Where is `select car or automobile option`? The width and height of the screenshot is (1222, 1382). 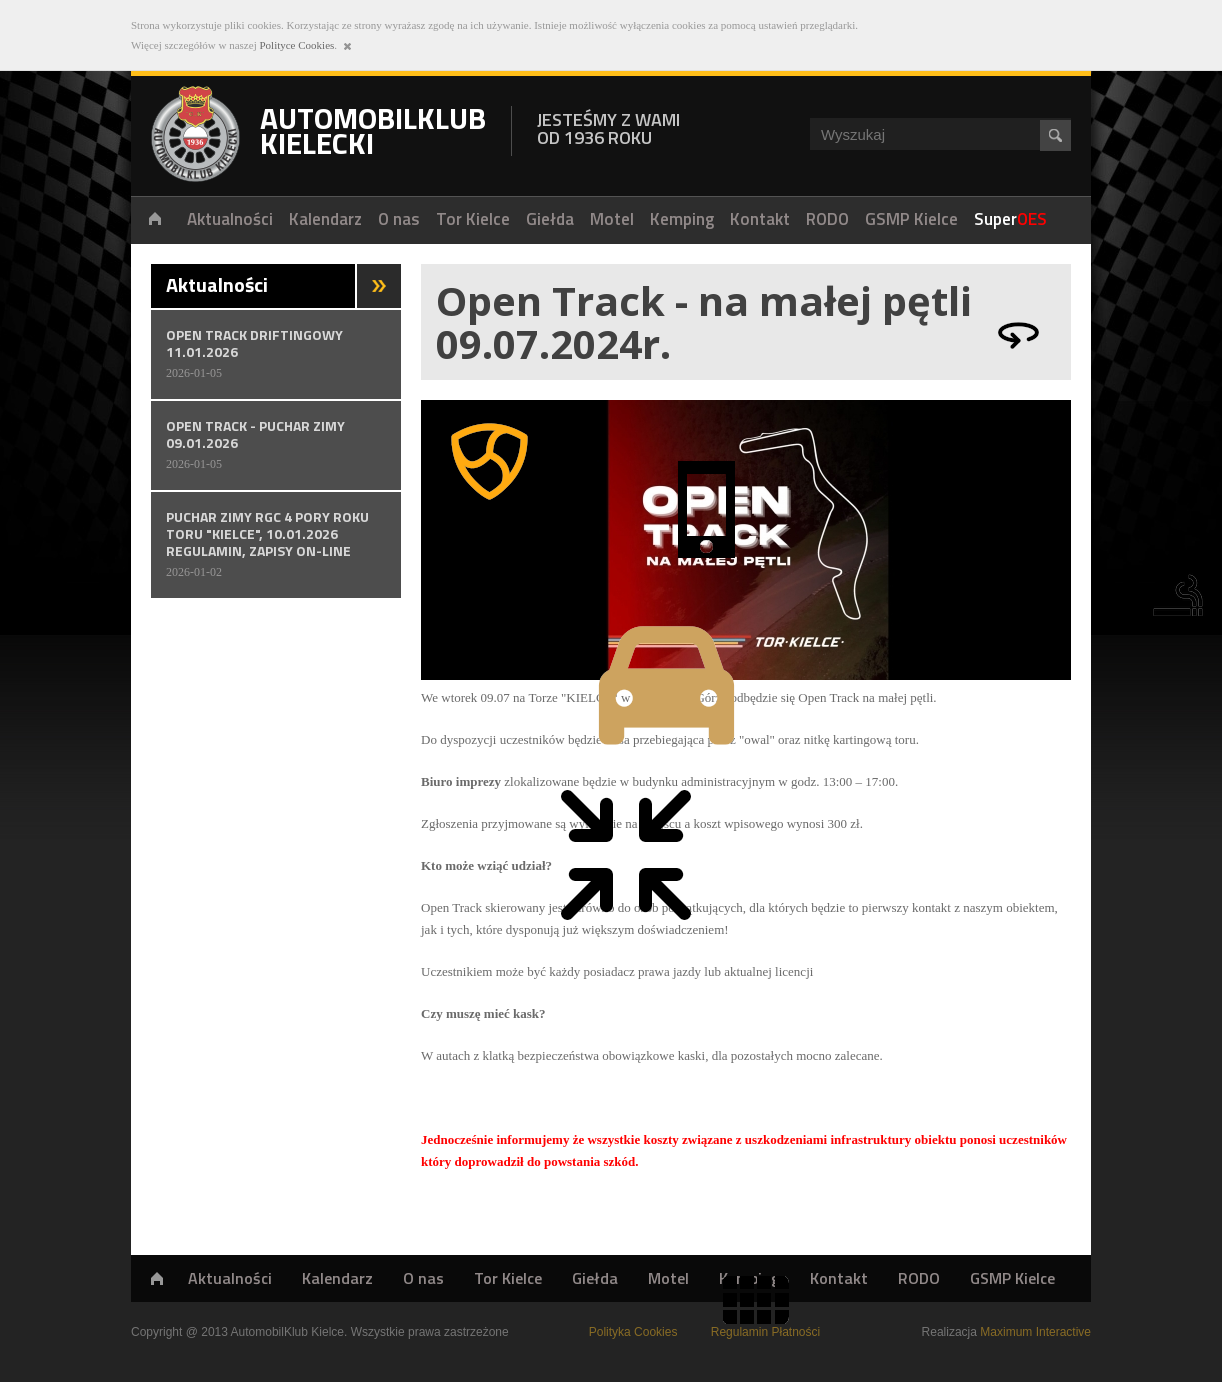
select car or automobile option is located at coordinates (666, 685).